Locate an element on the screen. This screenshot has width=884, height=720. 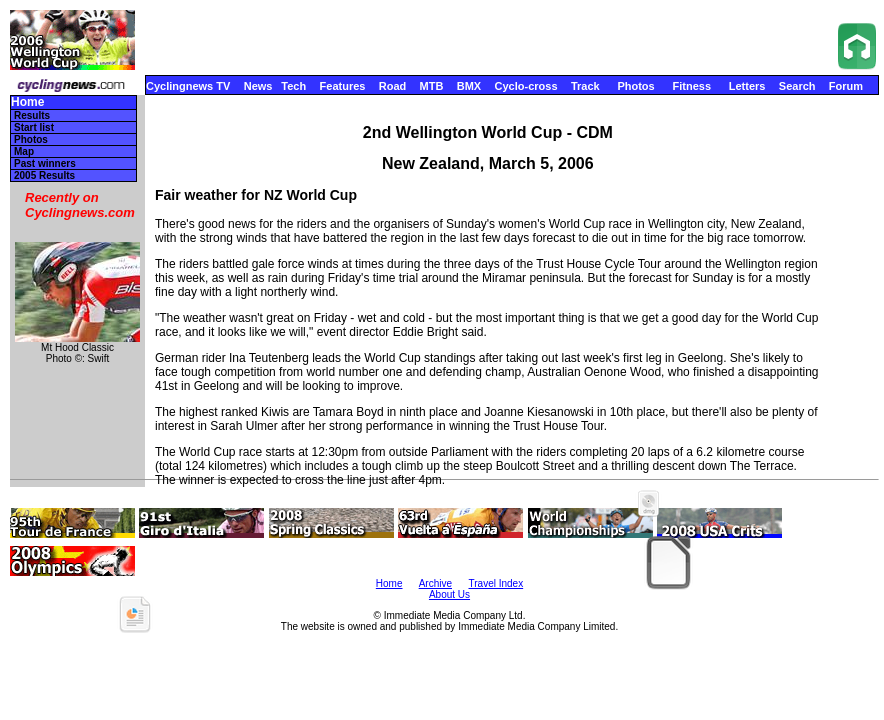
open a presentation file is located at coordinates (135, 614).